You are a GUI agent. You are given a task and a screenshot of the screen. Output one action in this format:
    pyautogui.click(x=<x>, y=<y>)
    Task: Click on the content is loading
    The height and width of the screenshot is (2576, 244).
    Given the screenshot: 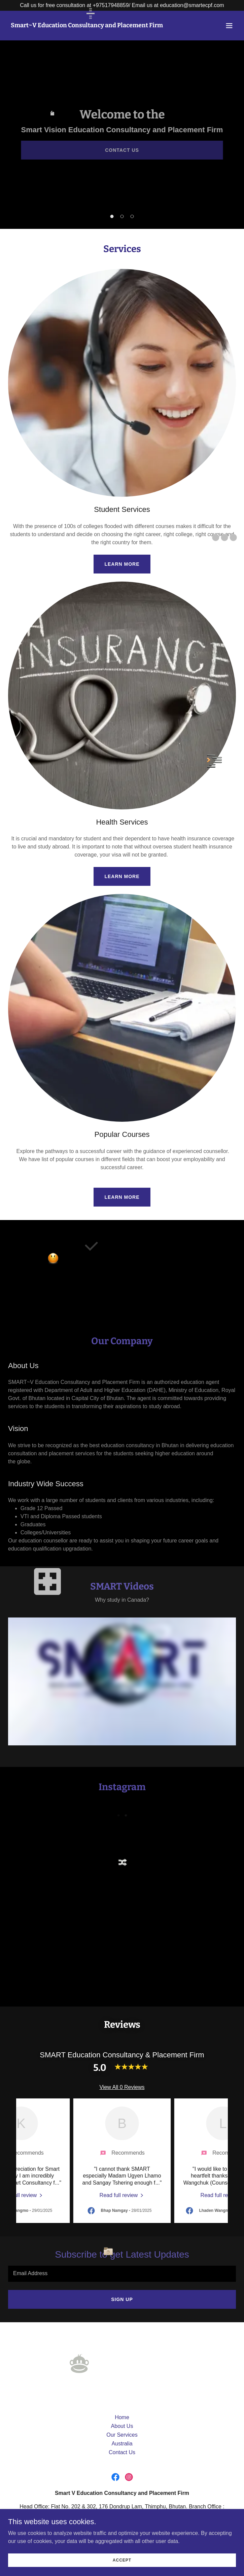 What is the action you would take?
    pyautogui.click(x=224, y=537)
    